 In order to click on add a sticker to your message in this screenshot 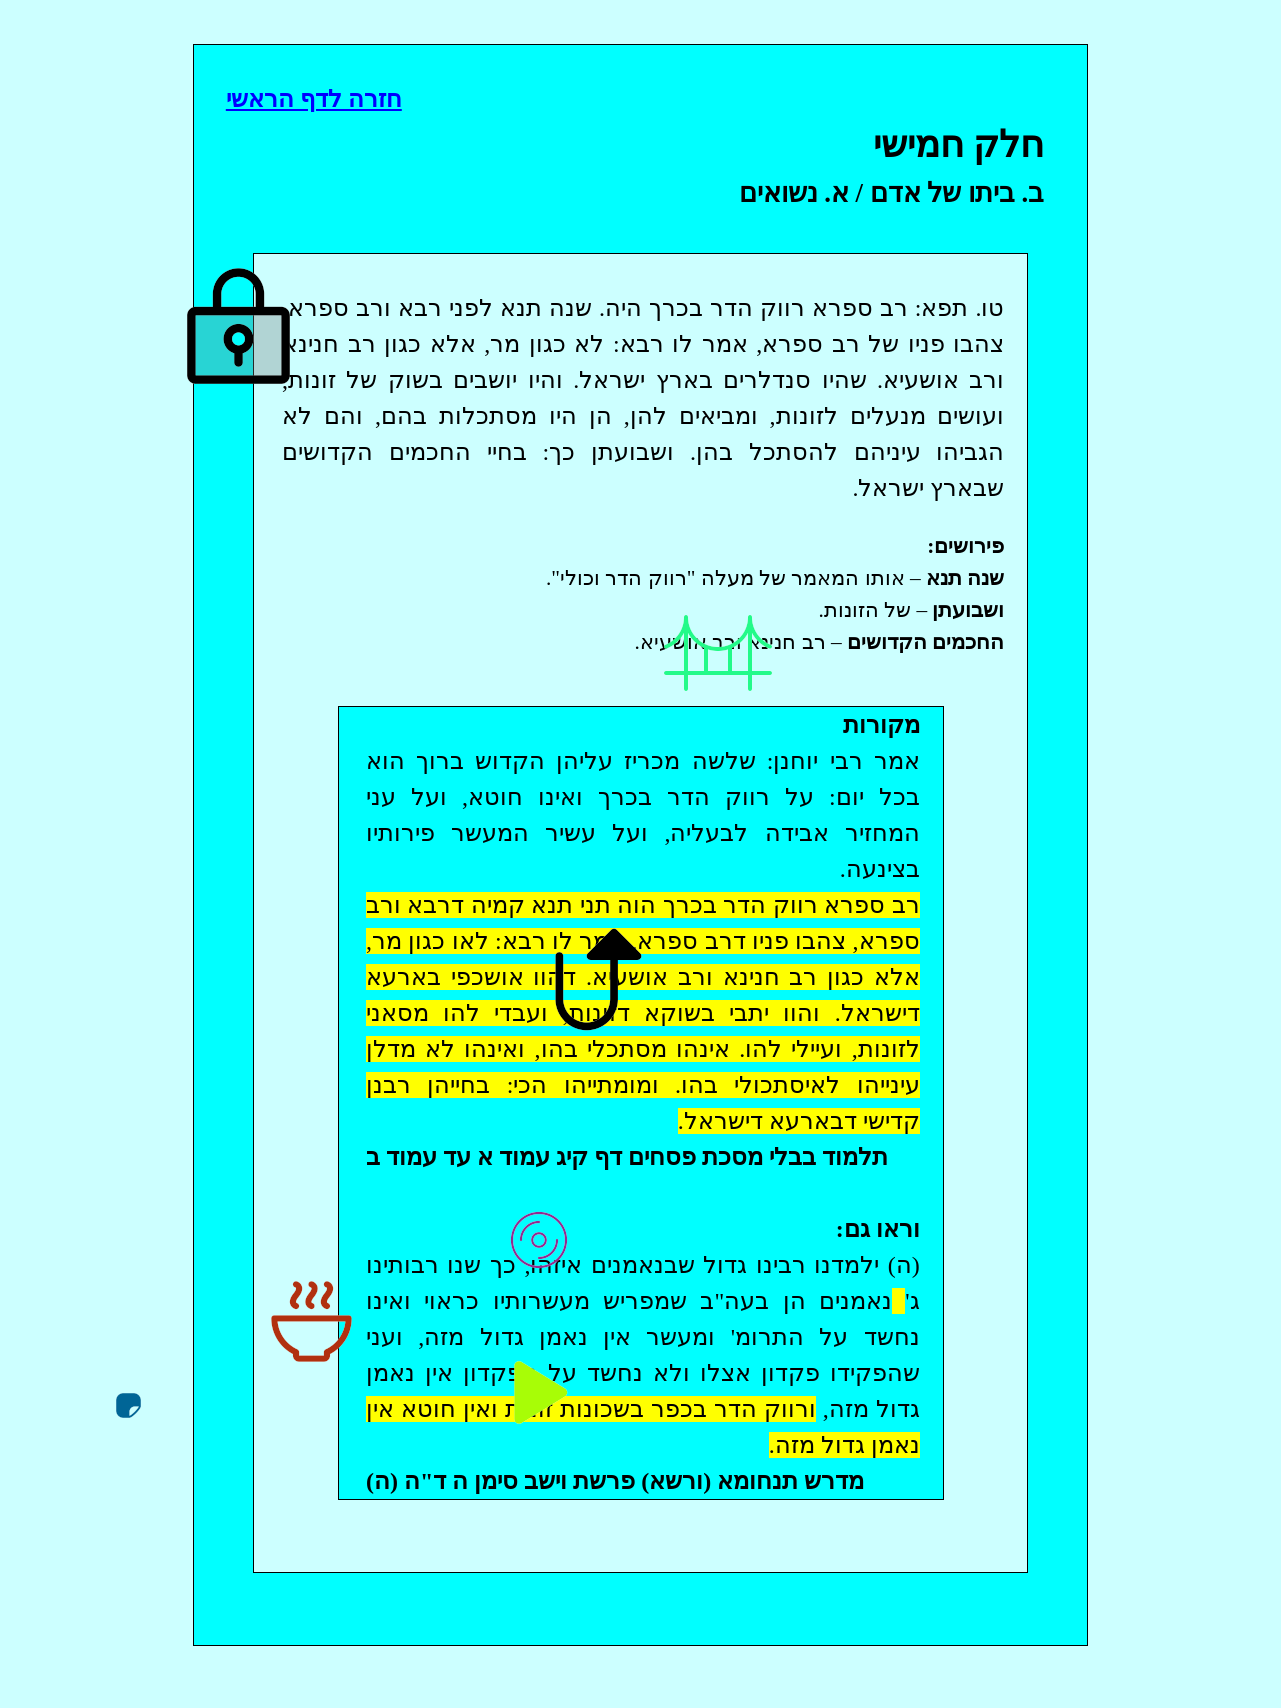, I will do `click(128, 1405)`.